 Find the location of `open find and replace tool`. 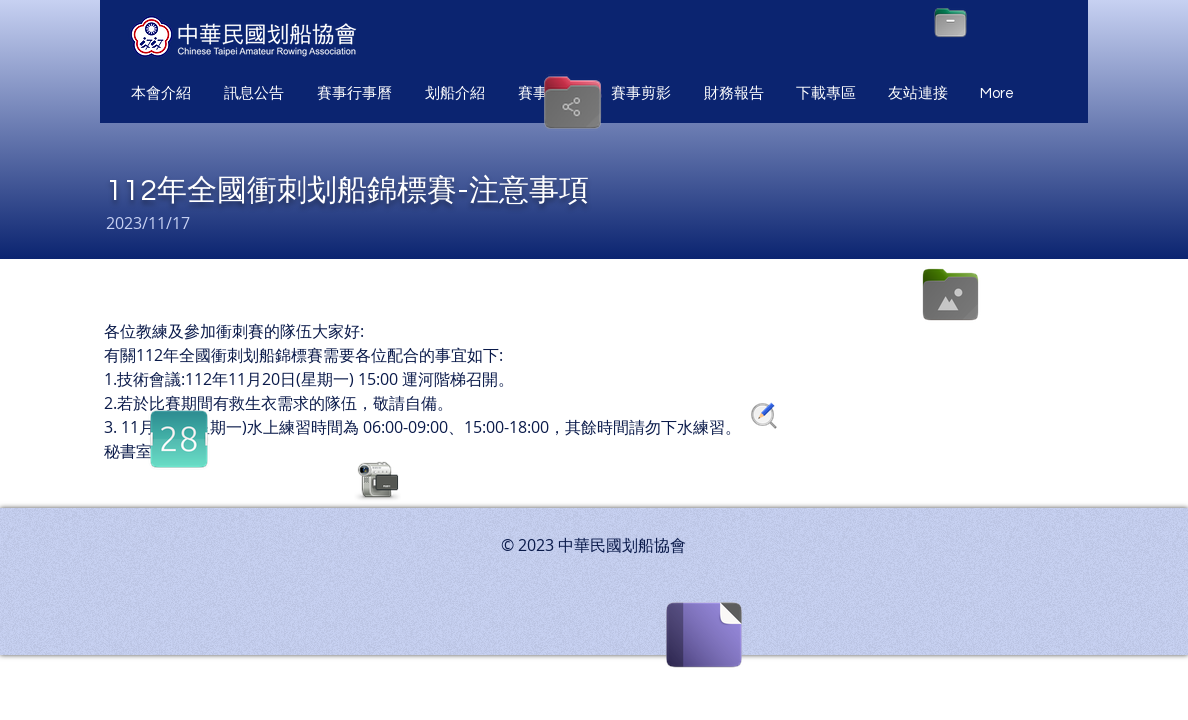

open find and replace tool is located at coordinates (764, 416).